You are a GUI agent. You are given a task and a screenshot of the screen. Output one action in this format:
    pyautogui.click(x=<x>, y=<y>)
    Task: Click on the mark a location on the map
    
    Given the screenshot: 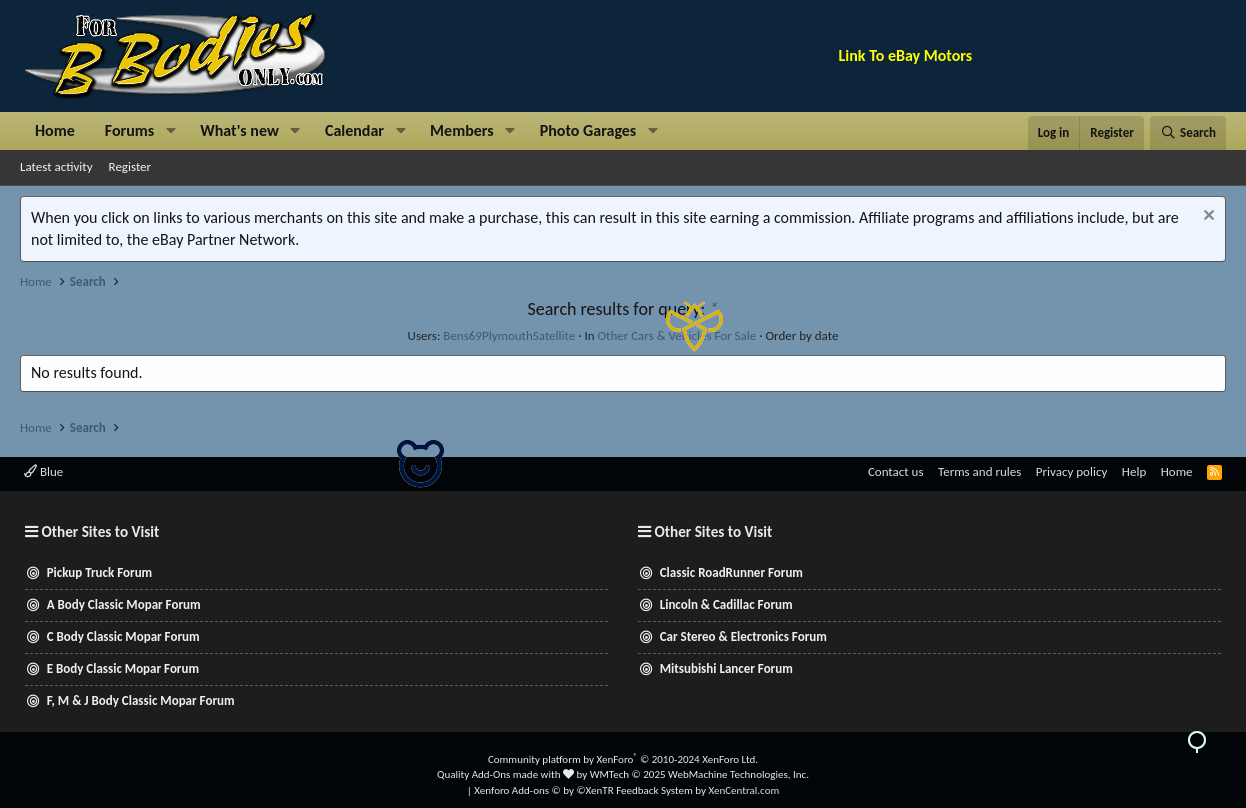 What is the action you would take?
    pyautogui.click(x=1197, y=741)
    